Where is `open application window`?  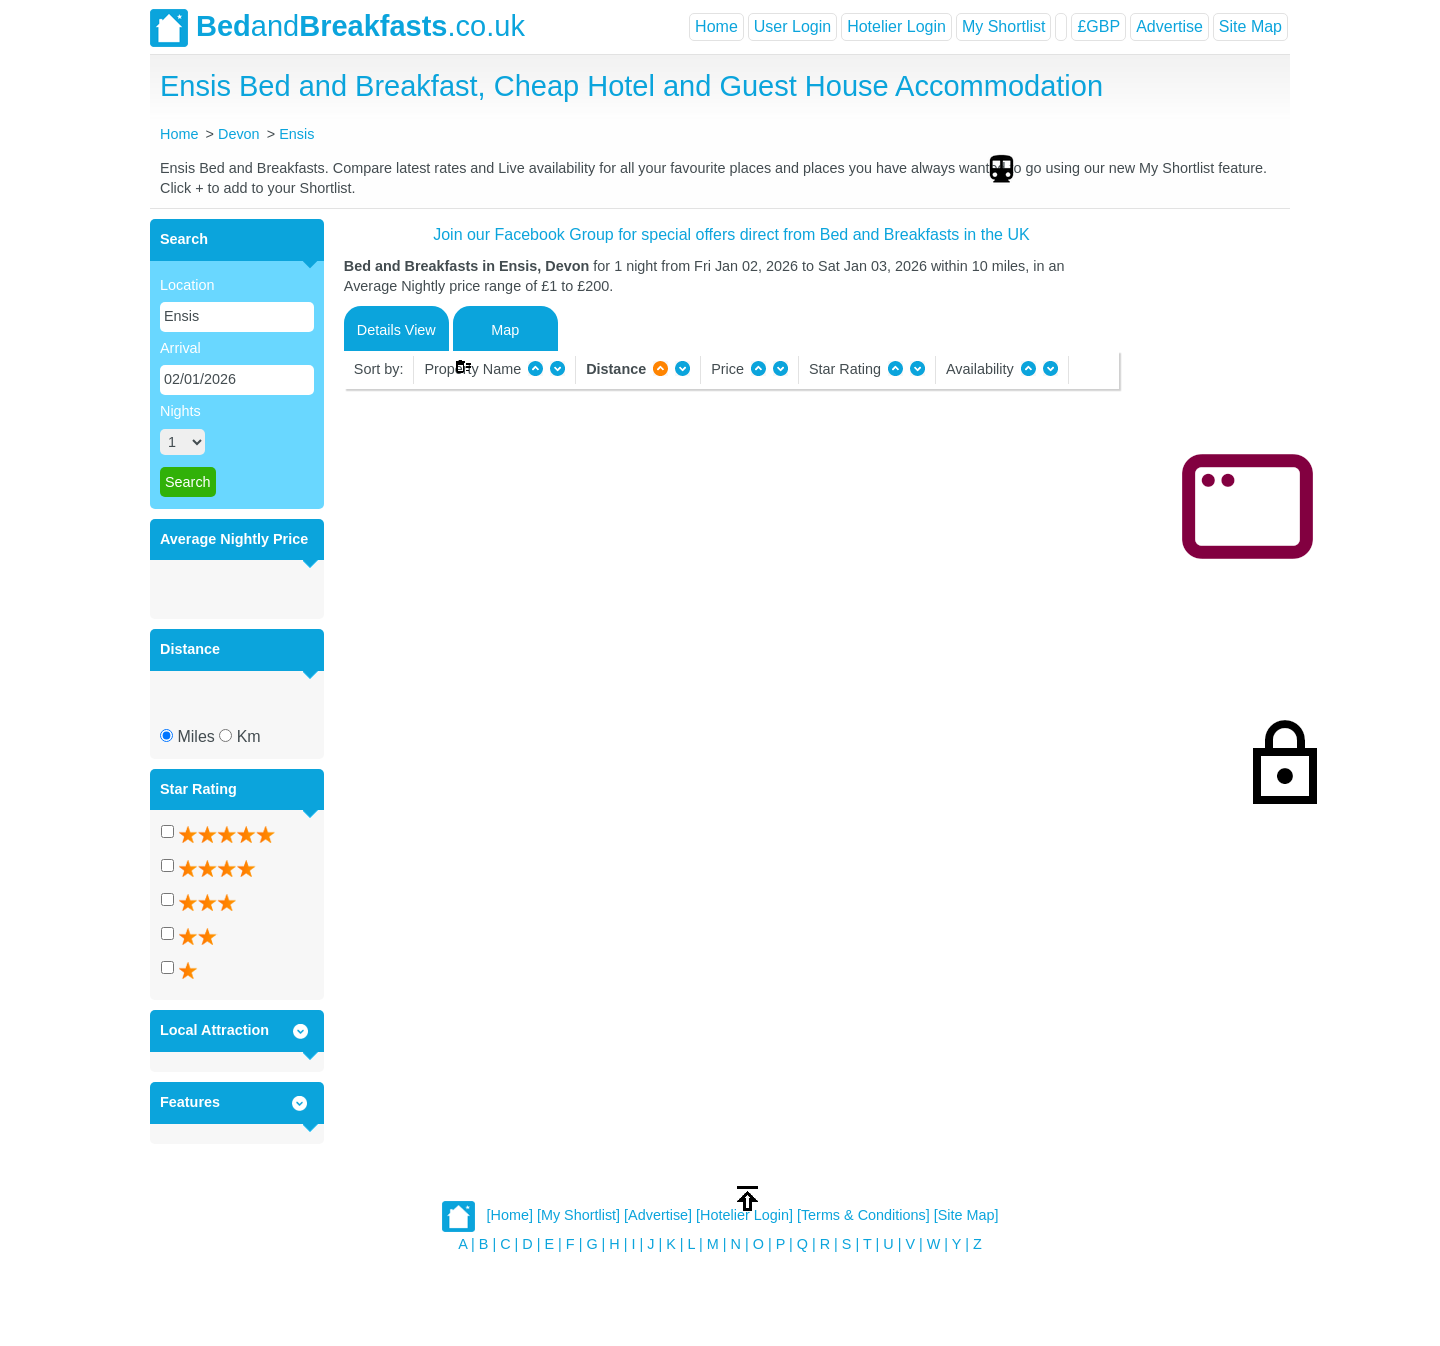 open application window is located at coordinates (1247, 506).